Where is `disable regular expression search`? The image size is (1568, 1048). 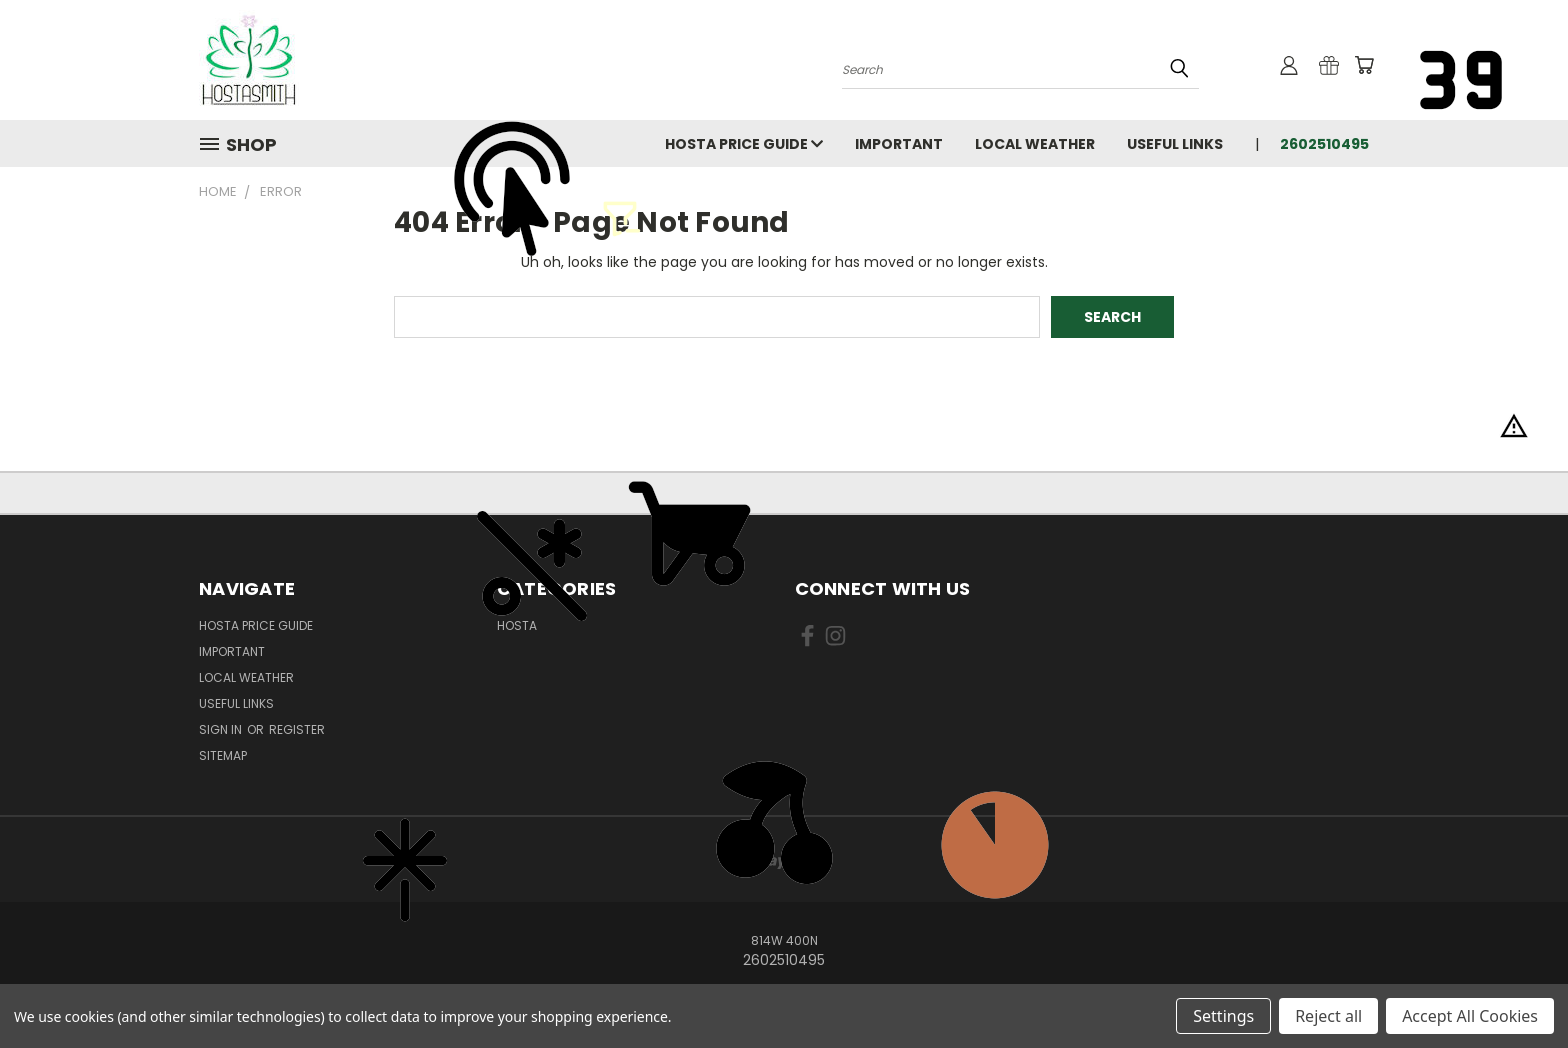
disable regular expression search is located at coordinates (532, 566).